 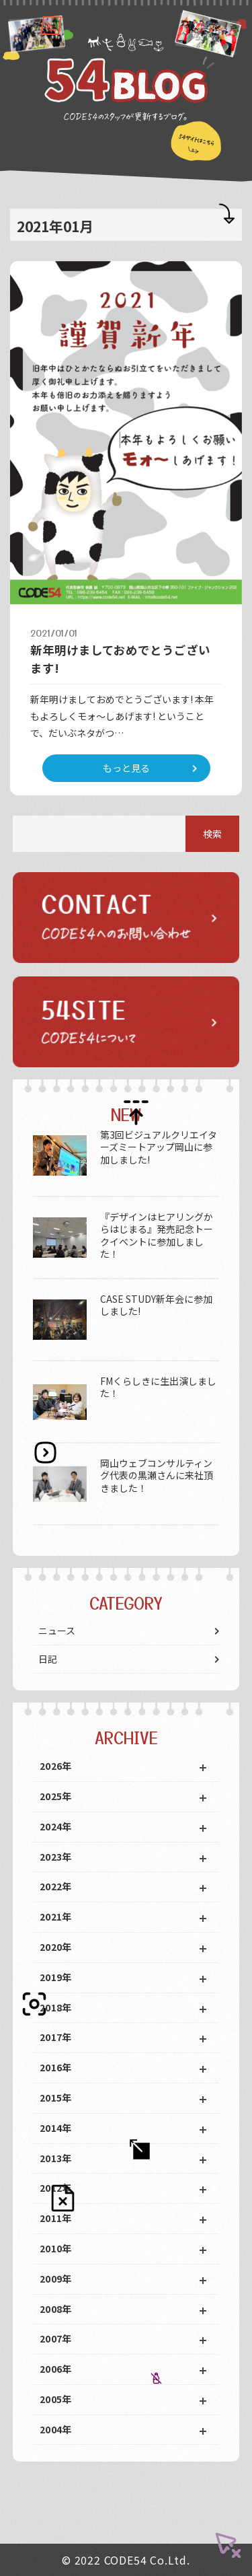 What do you see at coordinates (226, 213) in the screenshot?
I see `navigate to the next item below` at bounding box center [226, 213].